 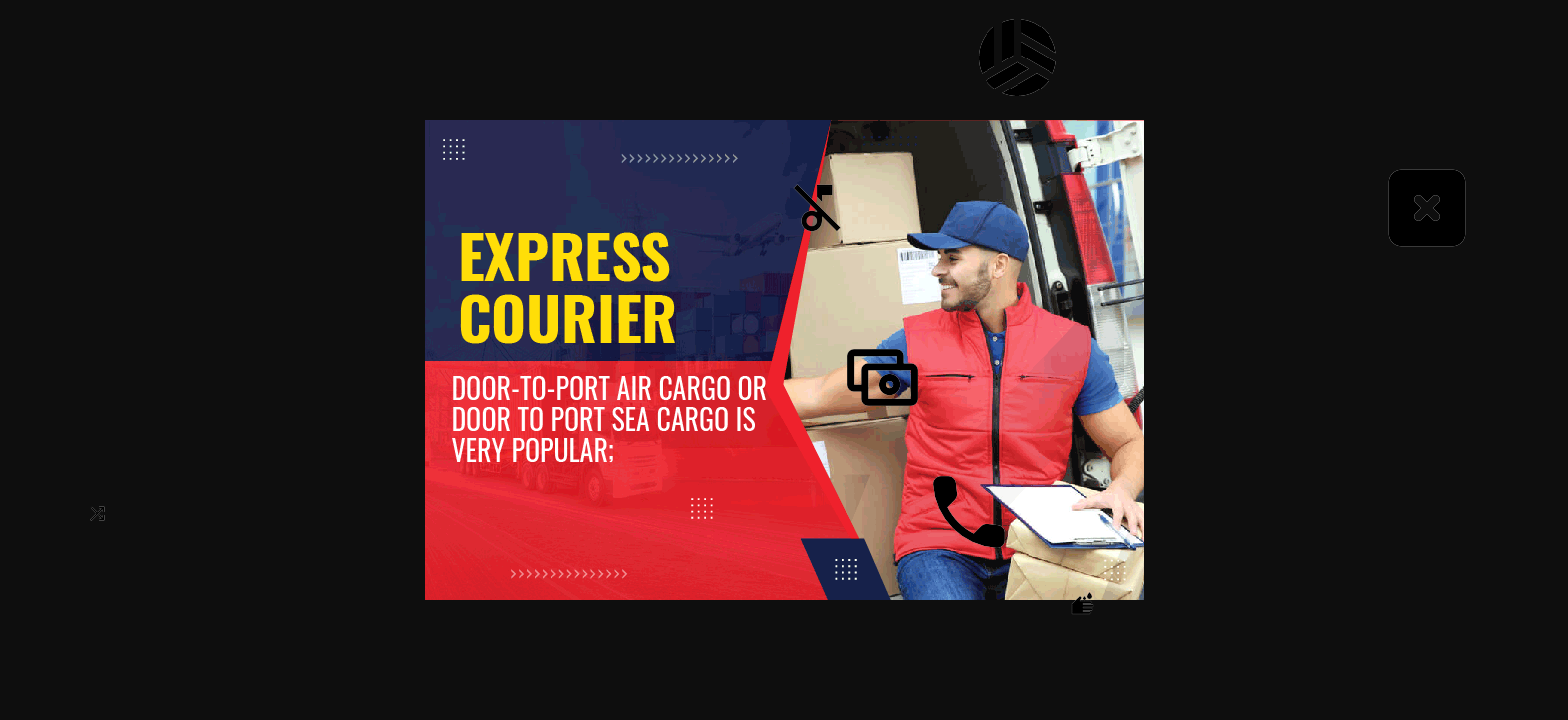 What do you see at coordinates (97, 513) in the screenshot?
I see `shuffle playlist or queue order` at bounding box center [97, 513].